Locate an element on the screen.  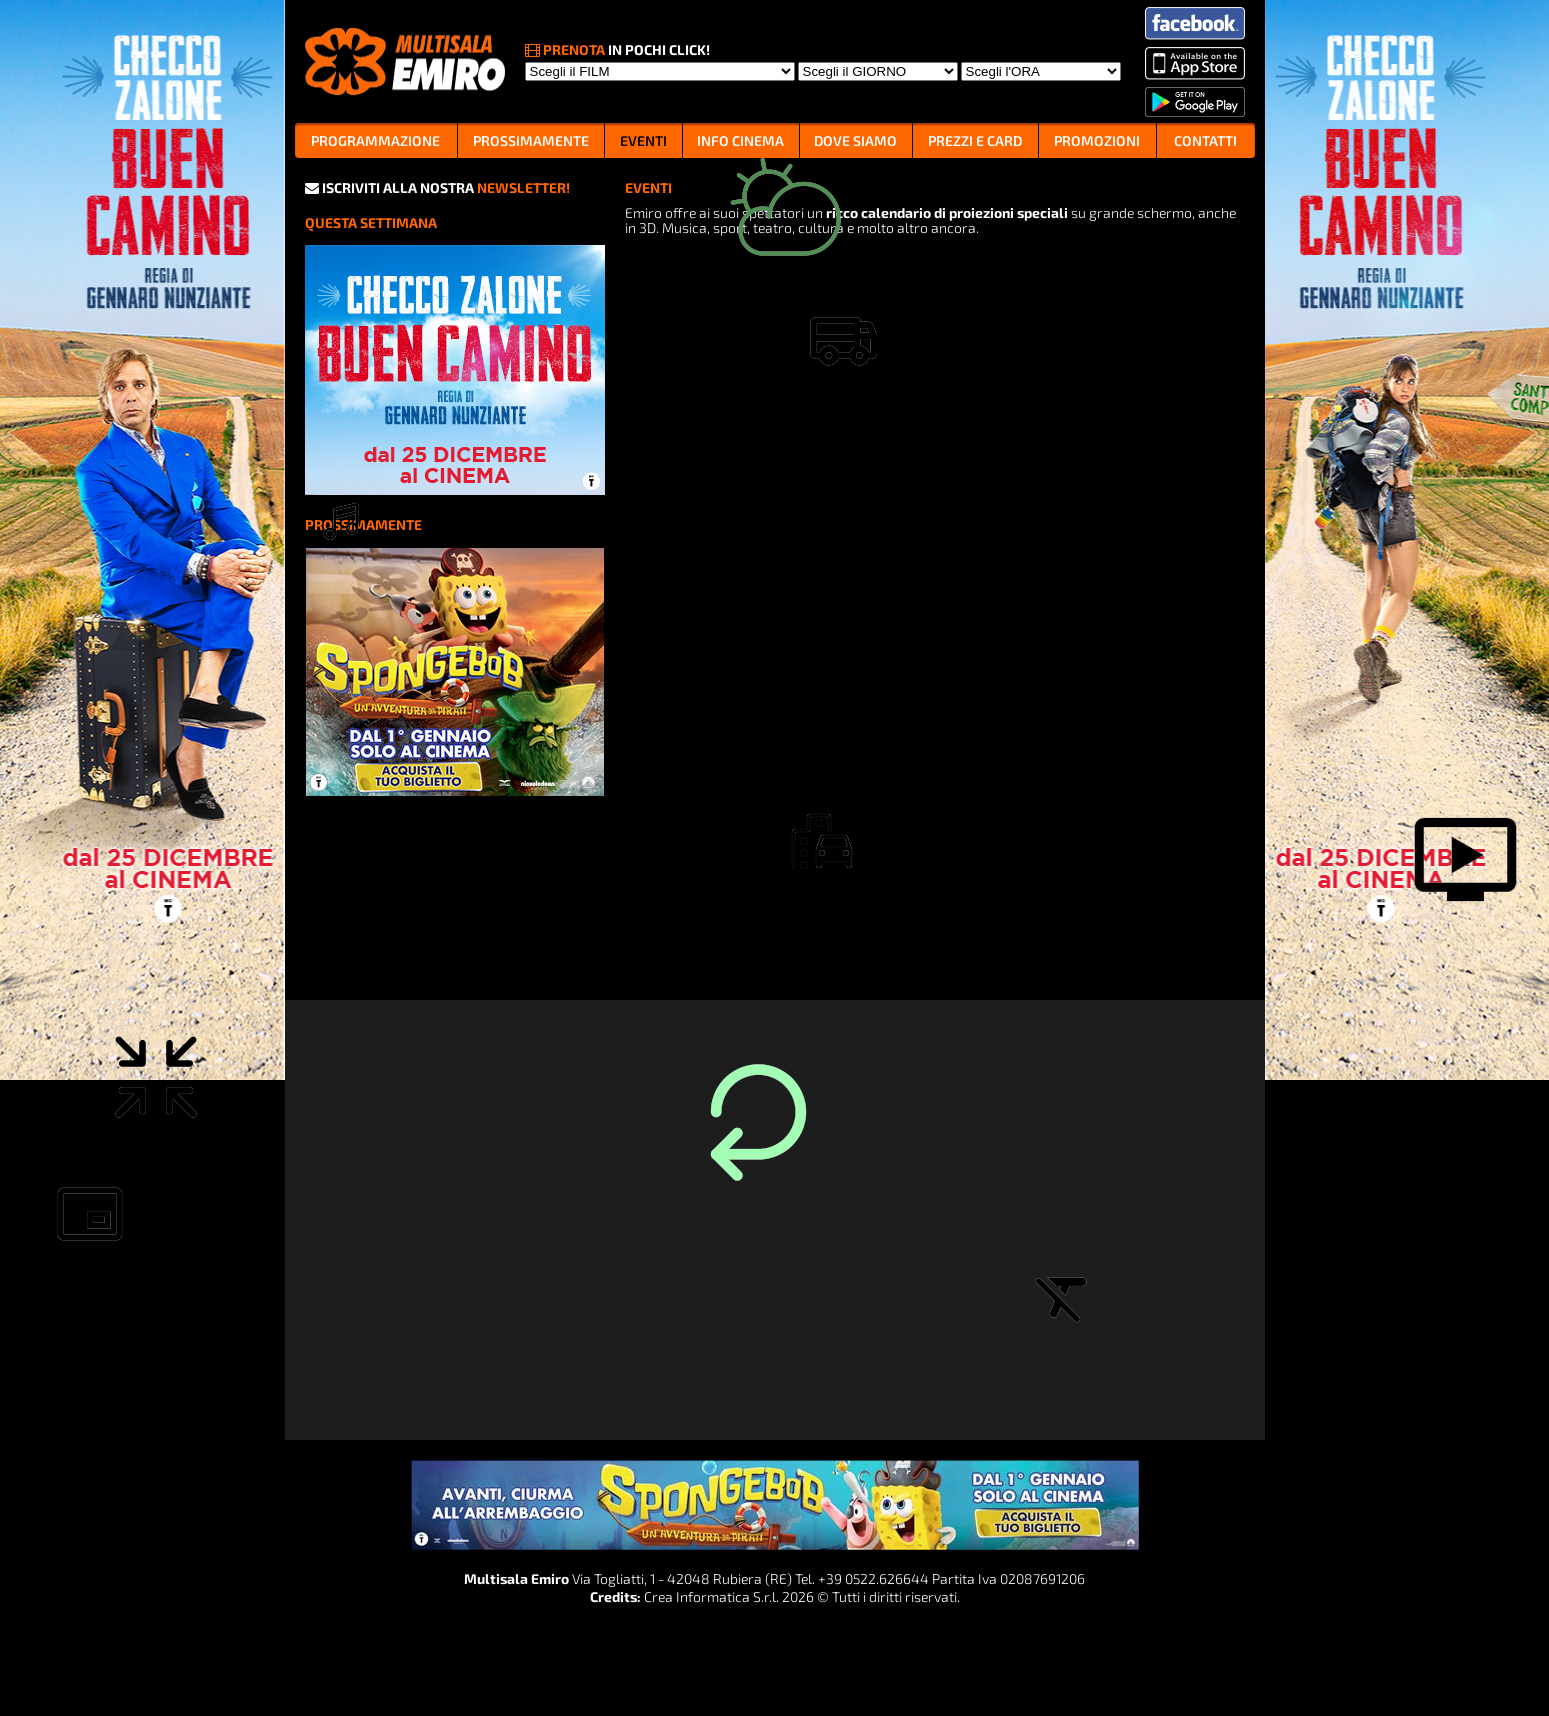
enable picture-in-picture mode is located at coordinates (90, 1214).